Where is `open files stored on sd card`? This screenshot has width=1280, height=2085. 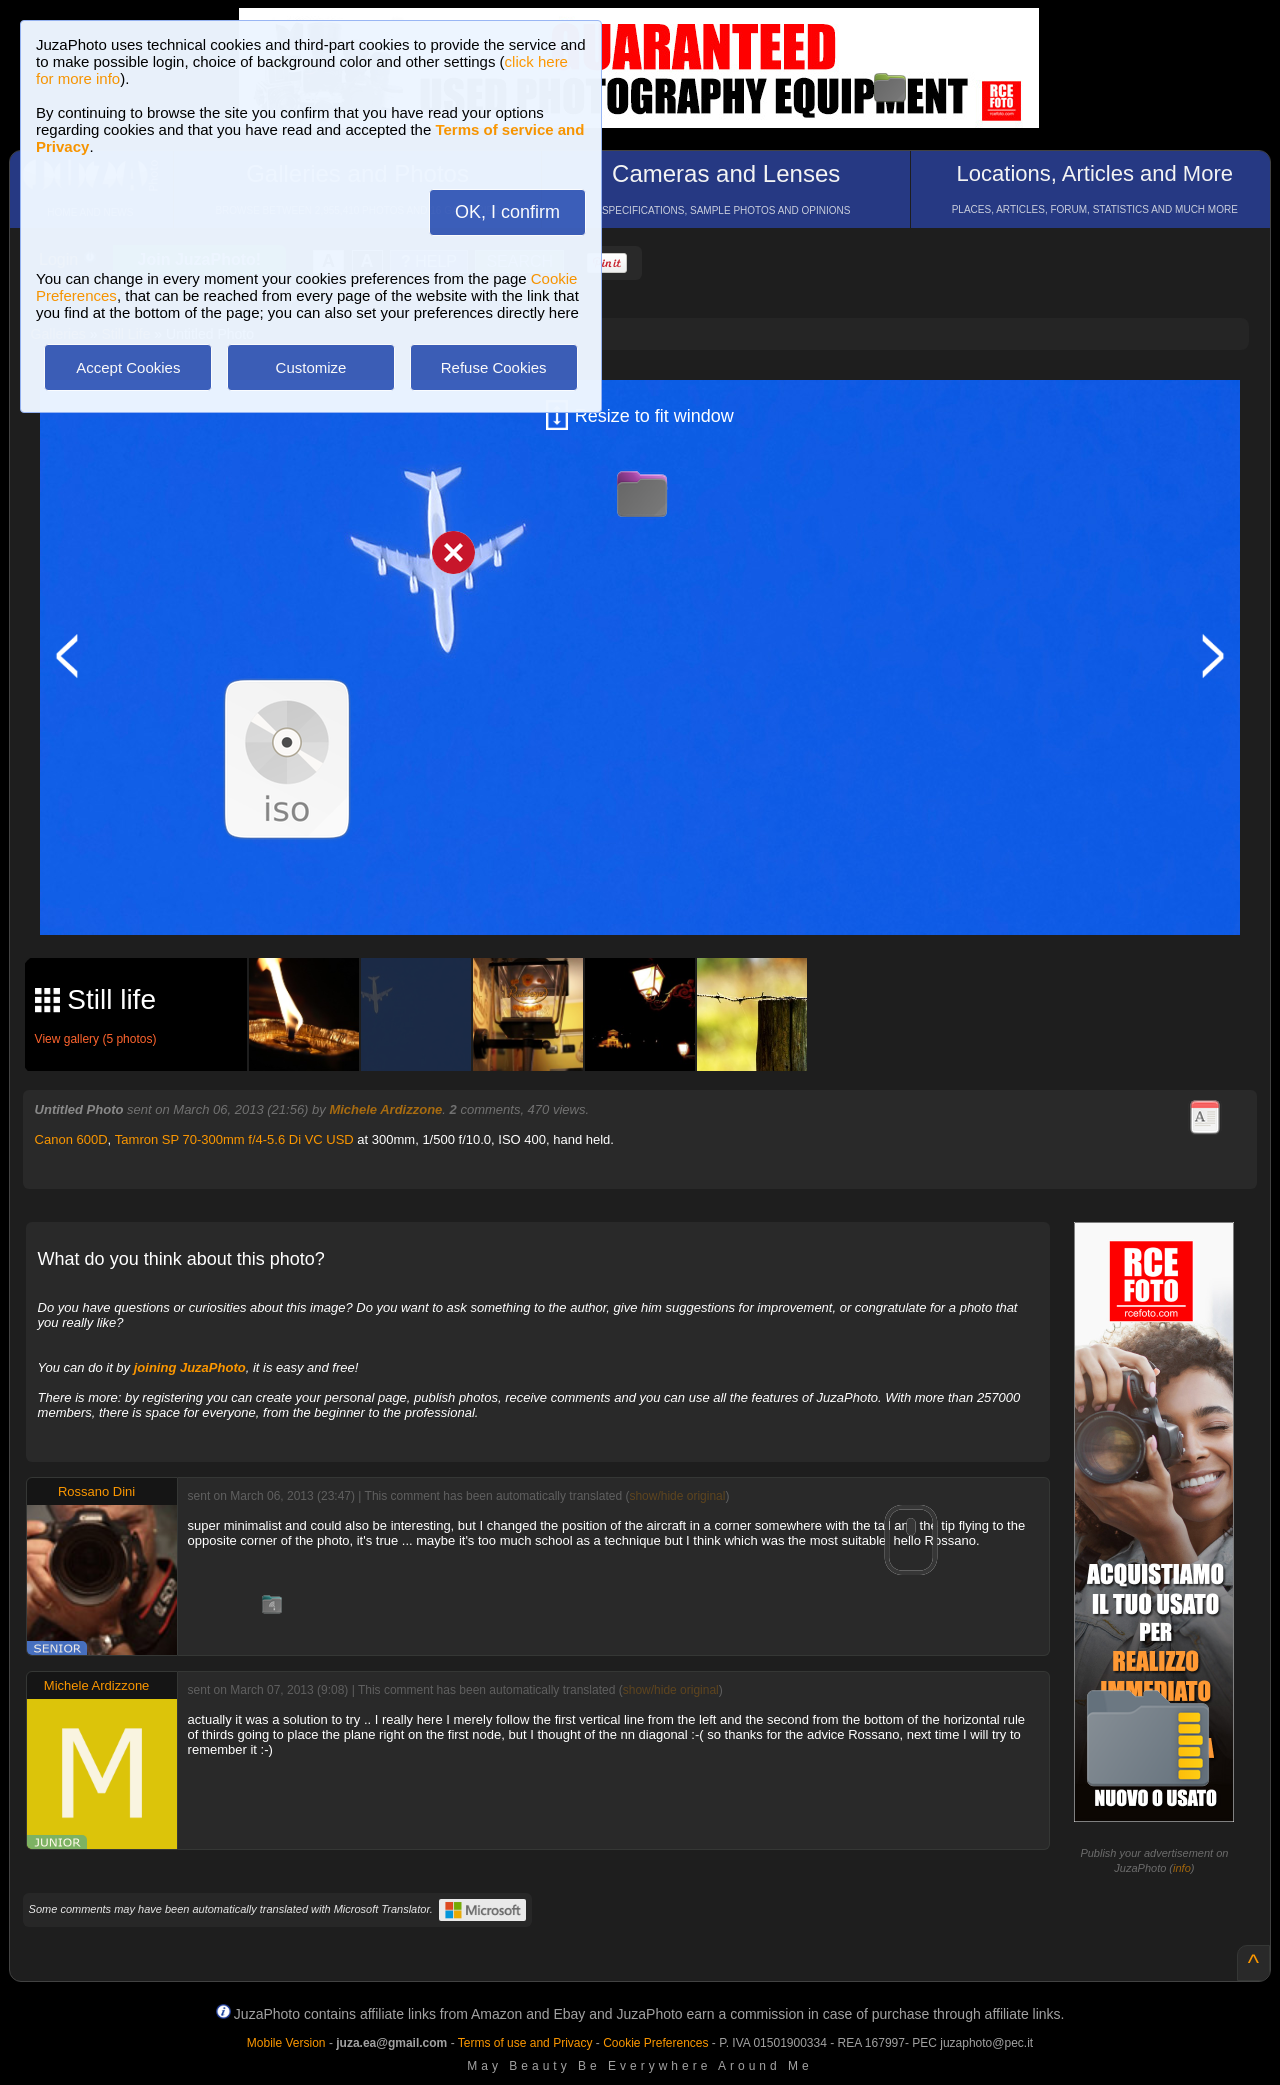
open files stored on sd card is located at coordinates (1147, 1741).